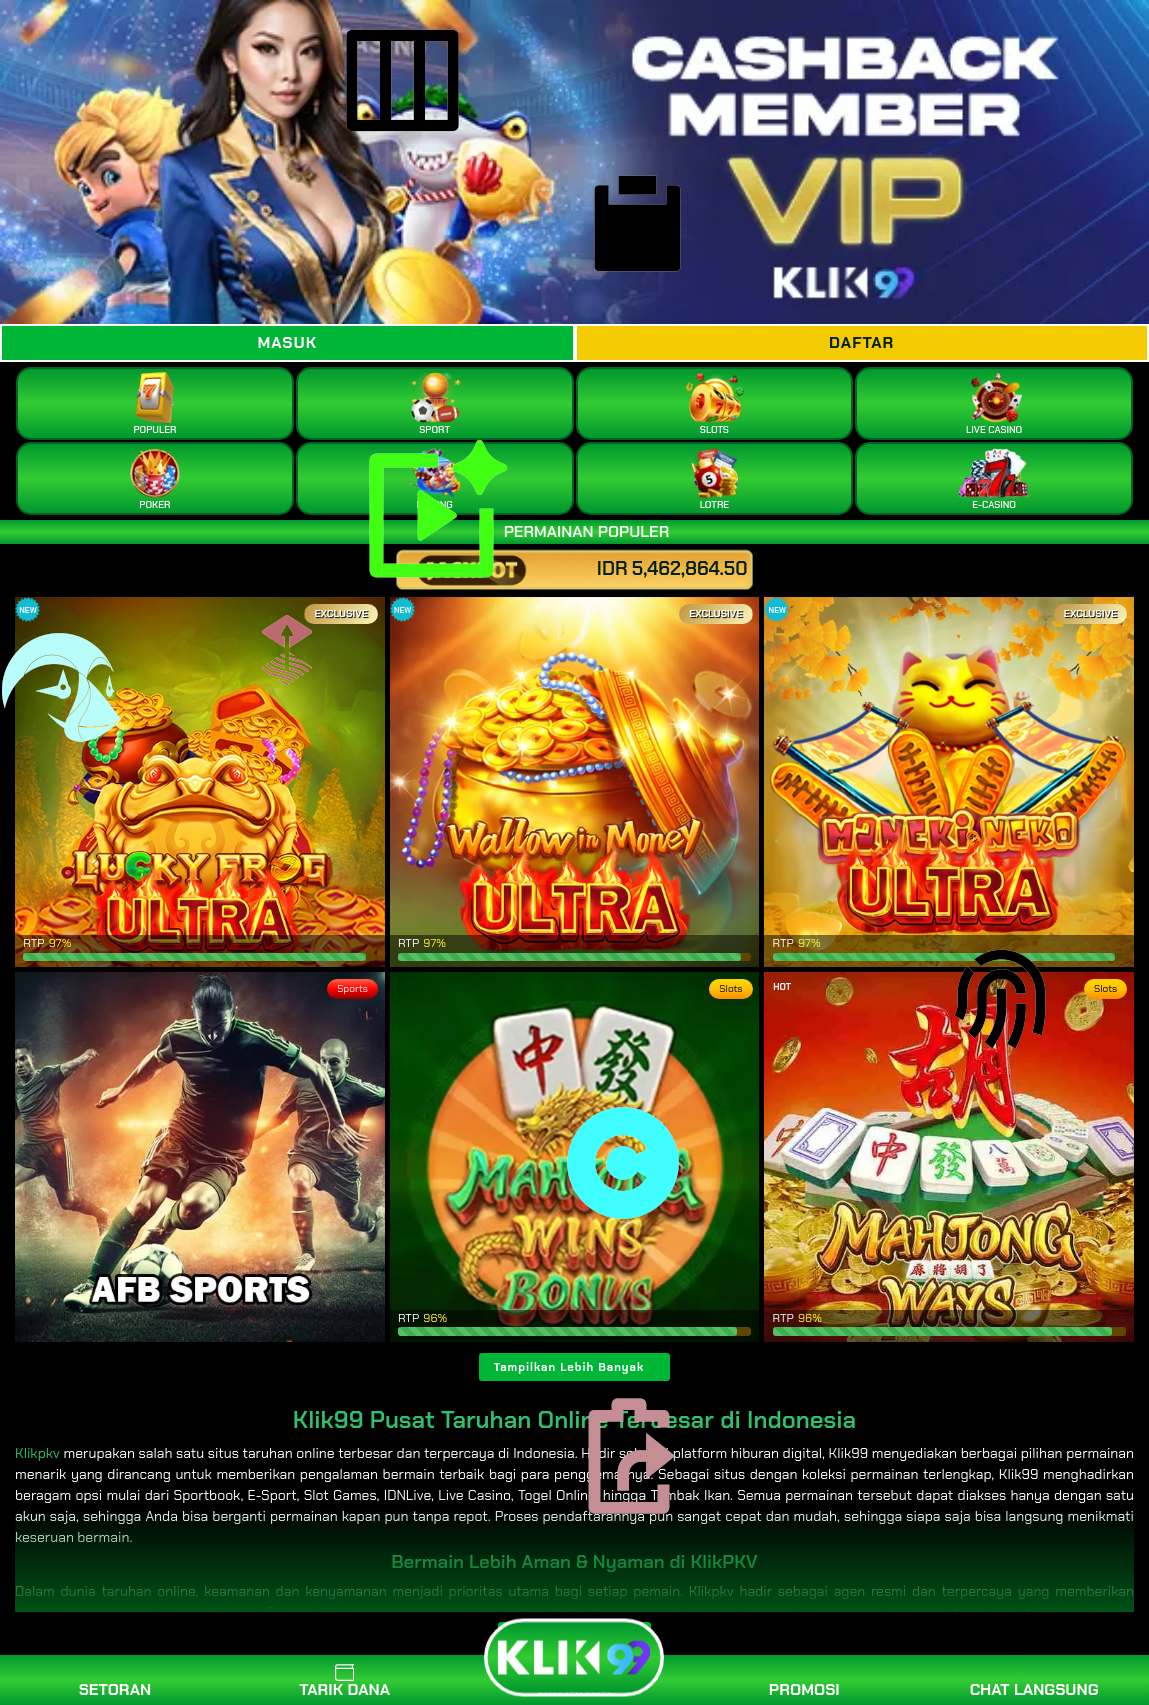  What do you see at coordinates (431, 515) in the screenshot?
I see `access AI-powered video tools` at bounding box center [431, 515].